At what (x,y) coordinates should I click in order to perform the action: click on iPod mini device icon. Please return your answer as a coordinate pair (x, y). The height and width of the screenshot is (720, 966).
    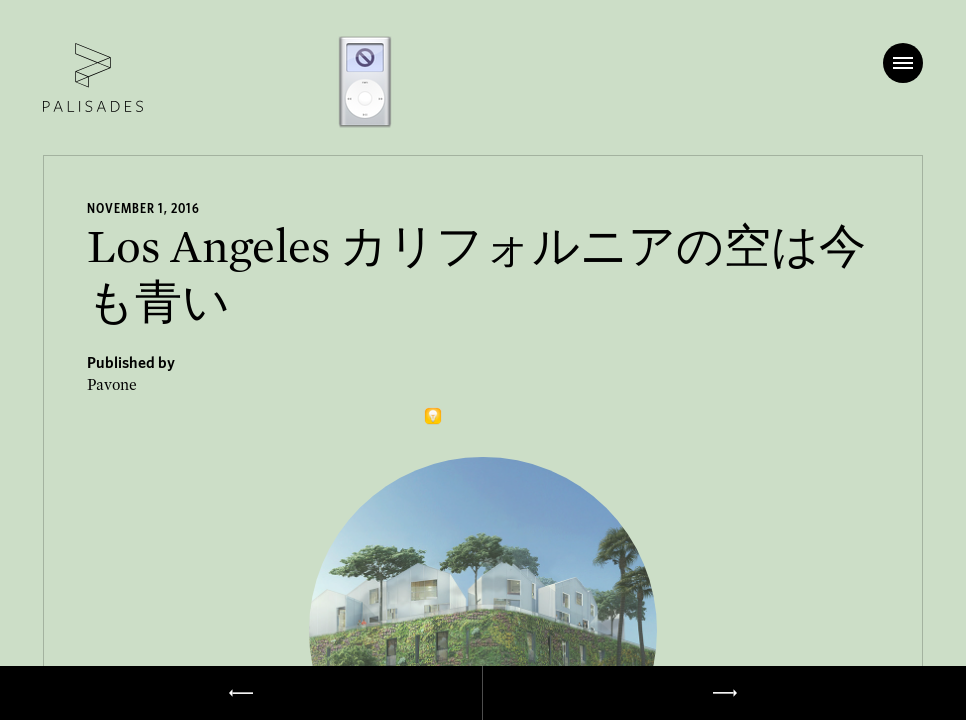
    Looking at the image, I should click on (365, 82).